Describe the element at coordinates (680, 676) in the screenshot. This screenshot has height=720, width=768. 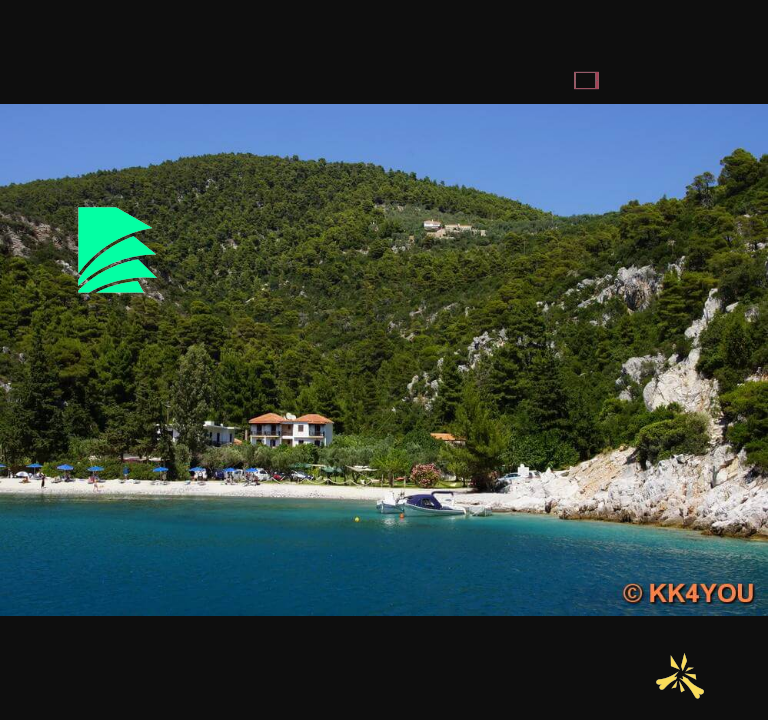
I see `indicates a fracture or bone injury in a health app` at that location.